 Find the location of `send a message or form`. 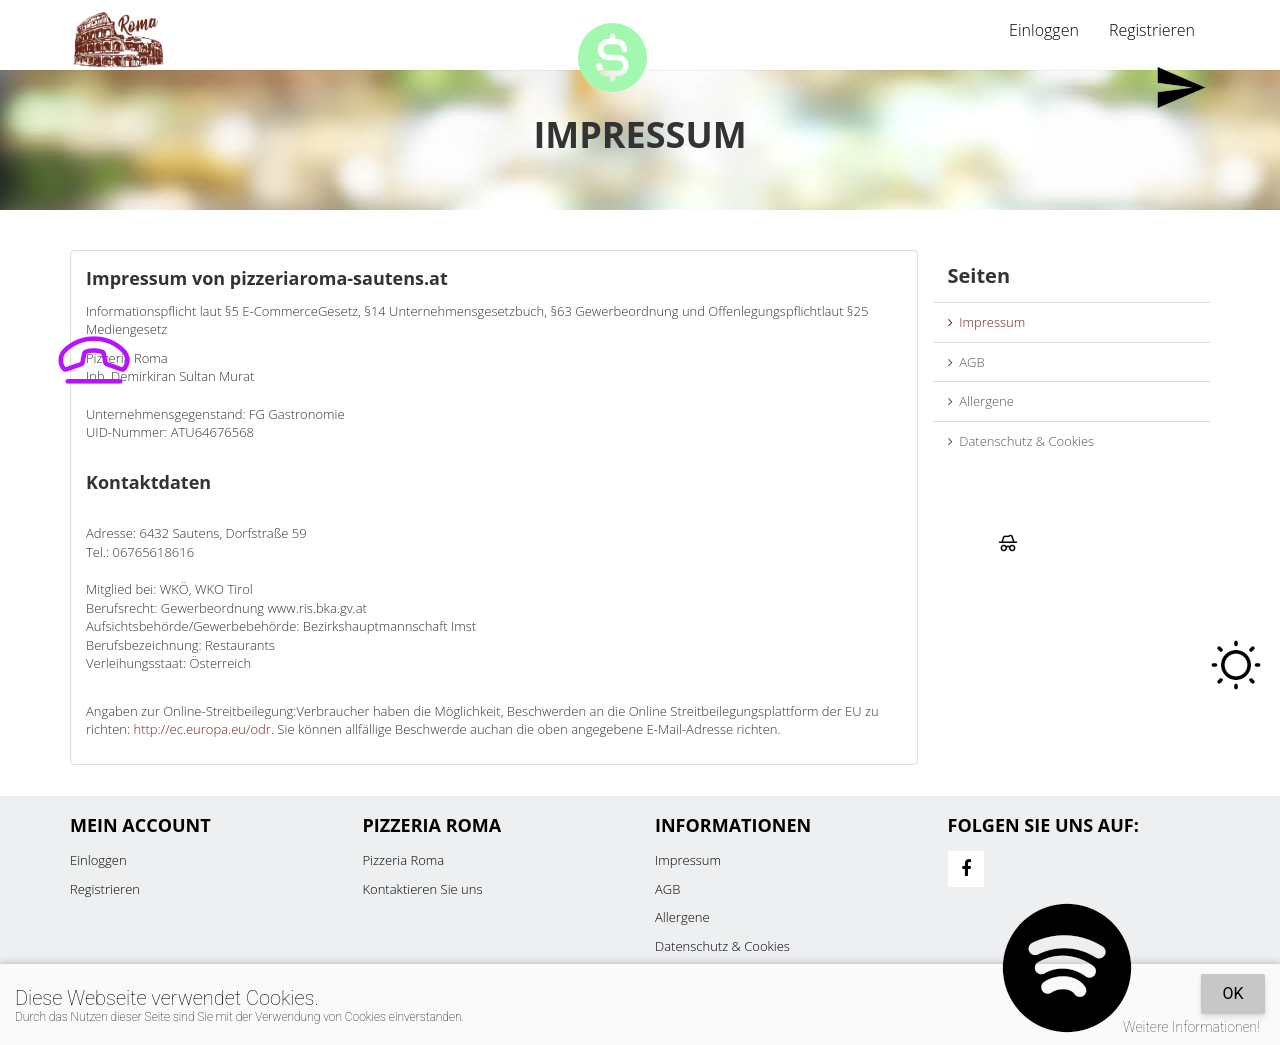

send a message or form is located at coordinates (1180, 87).